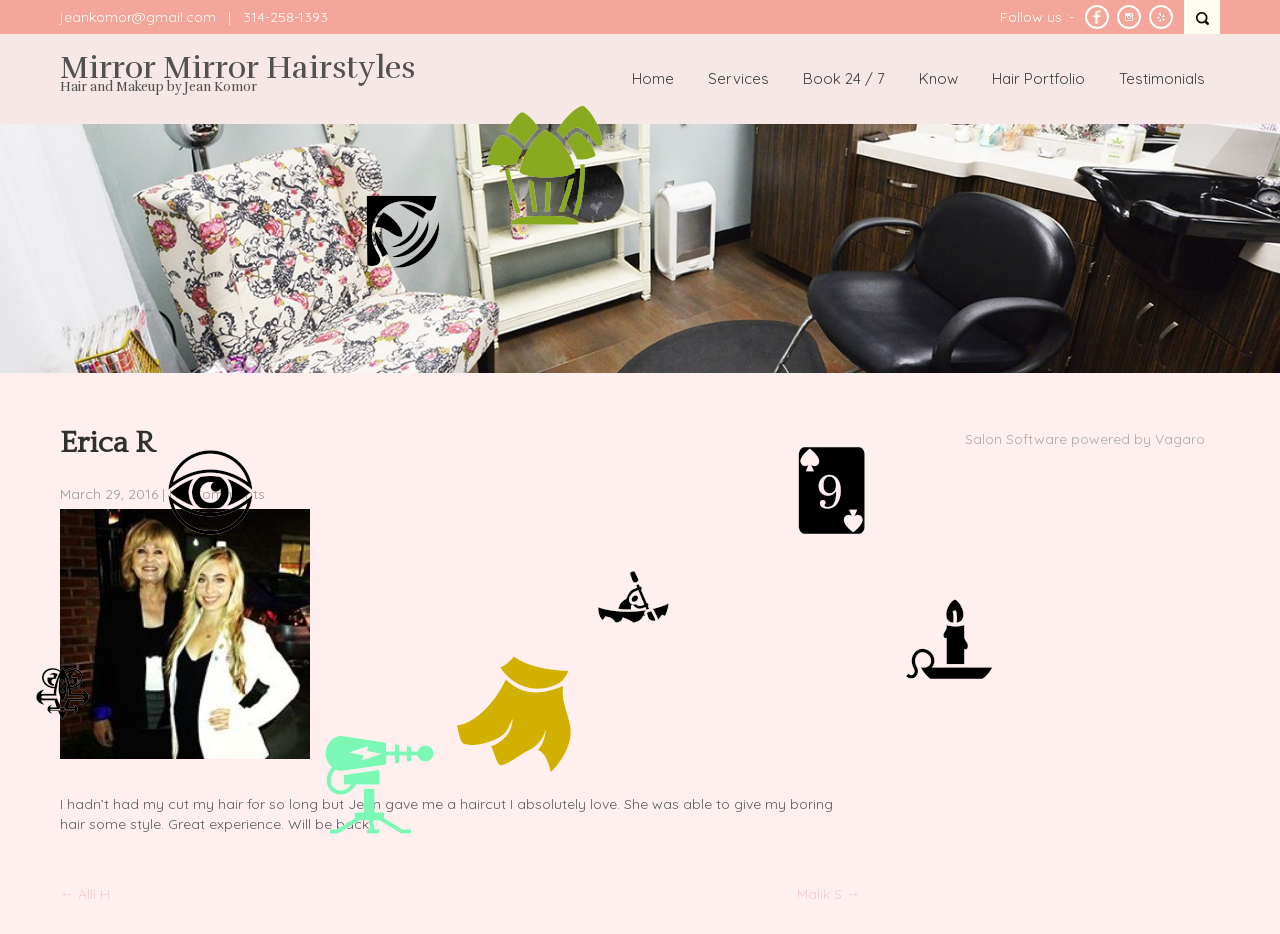 This screenshot has height=934, width=1280. What do you see at coordinates (379, 779) in the screenshot?
I see `deploy tesla turret defense unit` at bounding box center [379, 779].